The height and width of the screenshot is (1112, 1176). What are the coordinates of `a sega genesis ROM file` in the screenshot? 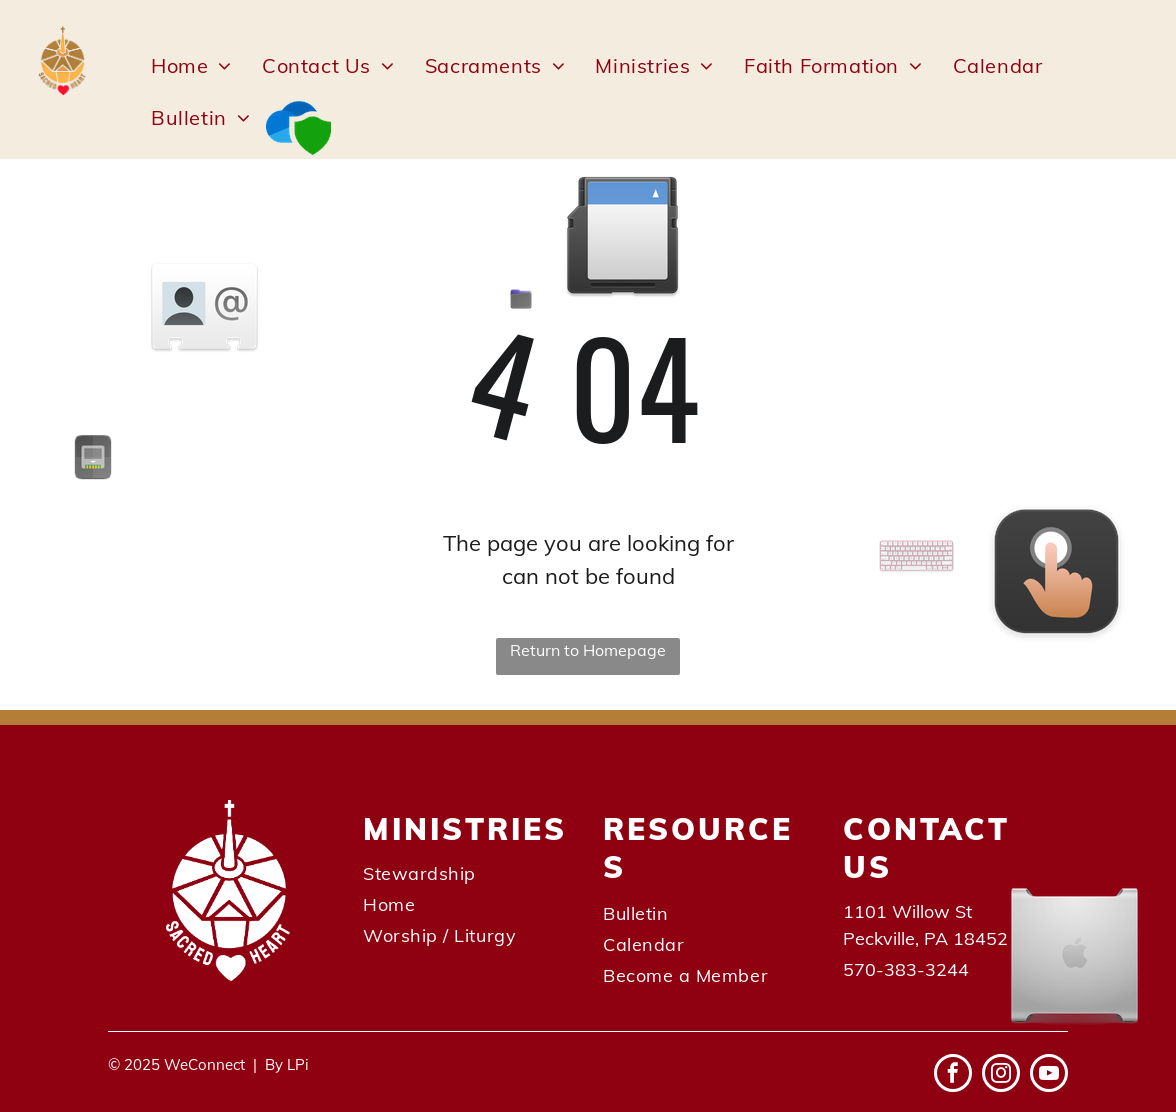 It's located at (93, 457).